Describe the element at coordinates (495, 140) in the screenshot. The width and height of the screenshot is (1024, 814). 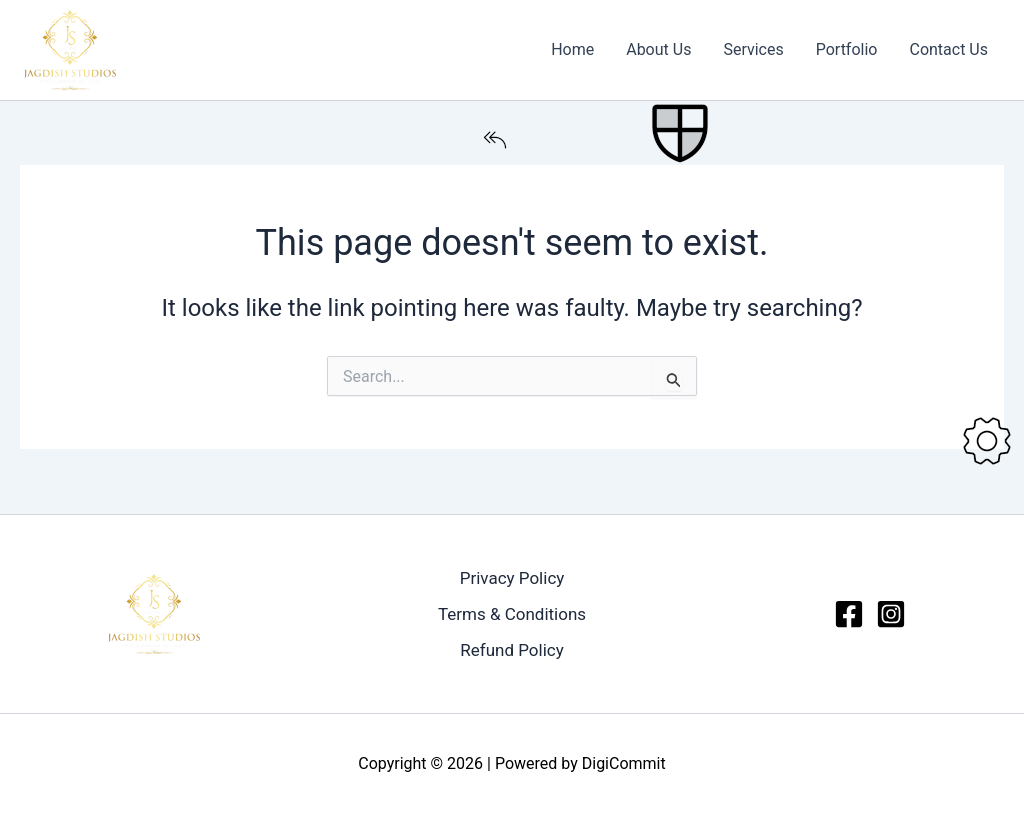
I see `reply all to a message or email` at that location.